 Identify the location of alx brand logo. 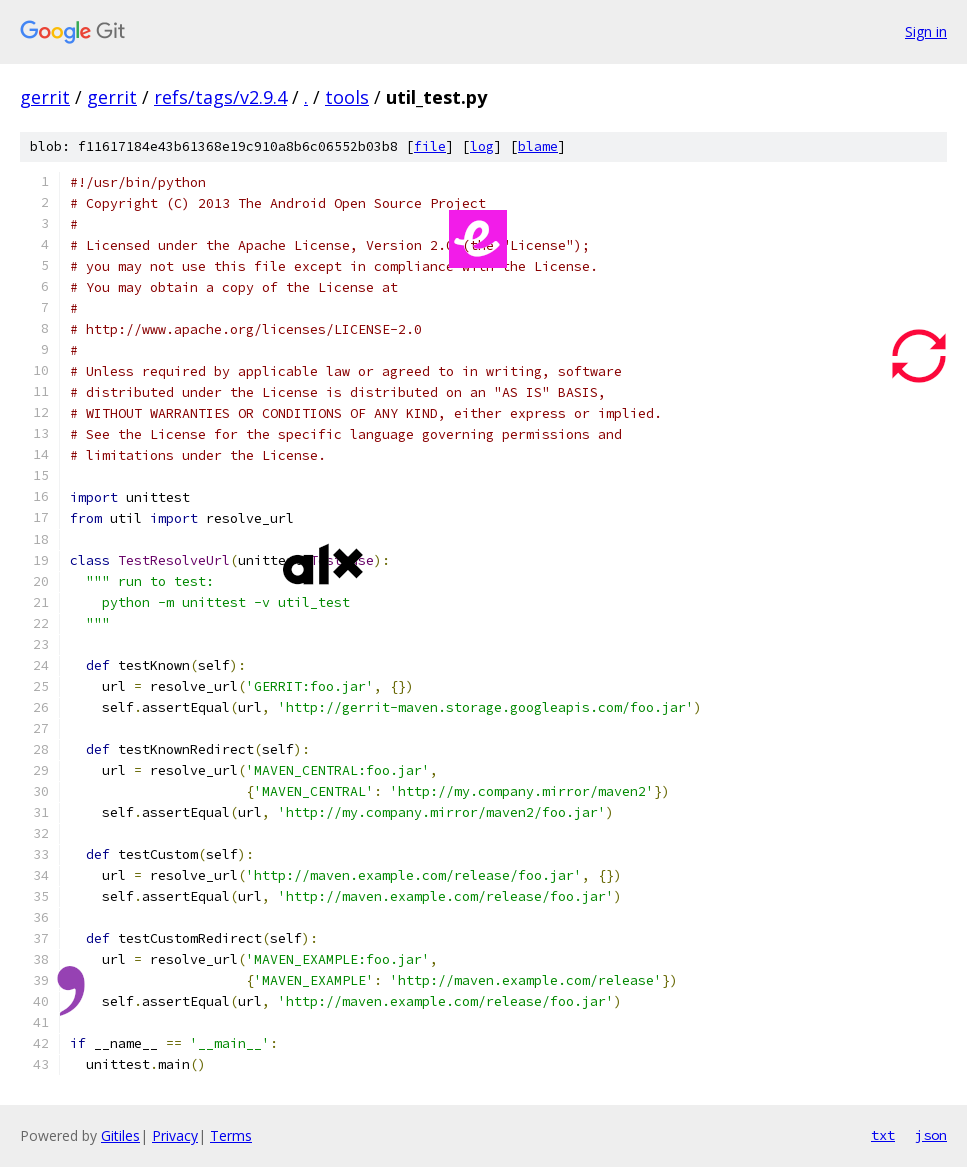
(323, 564).